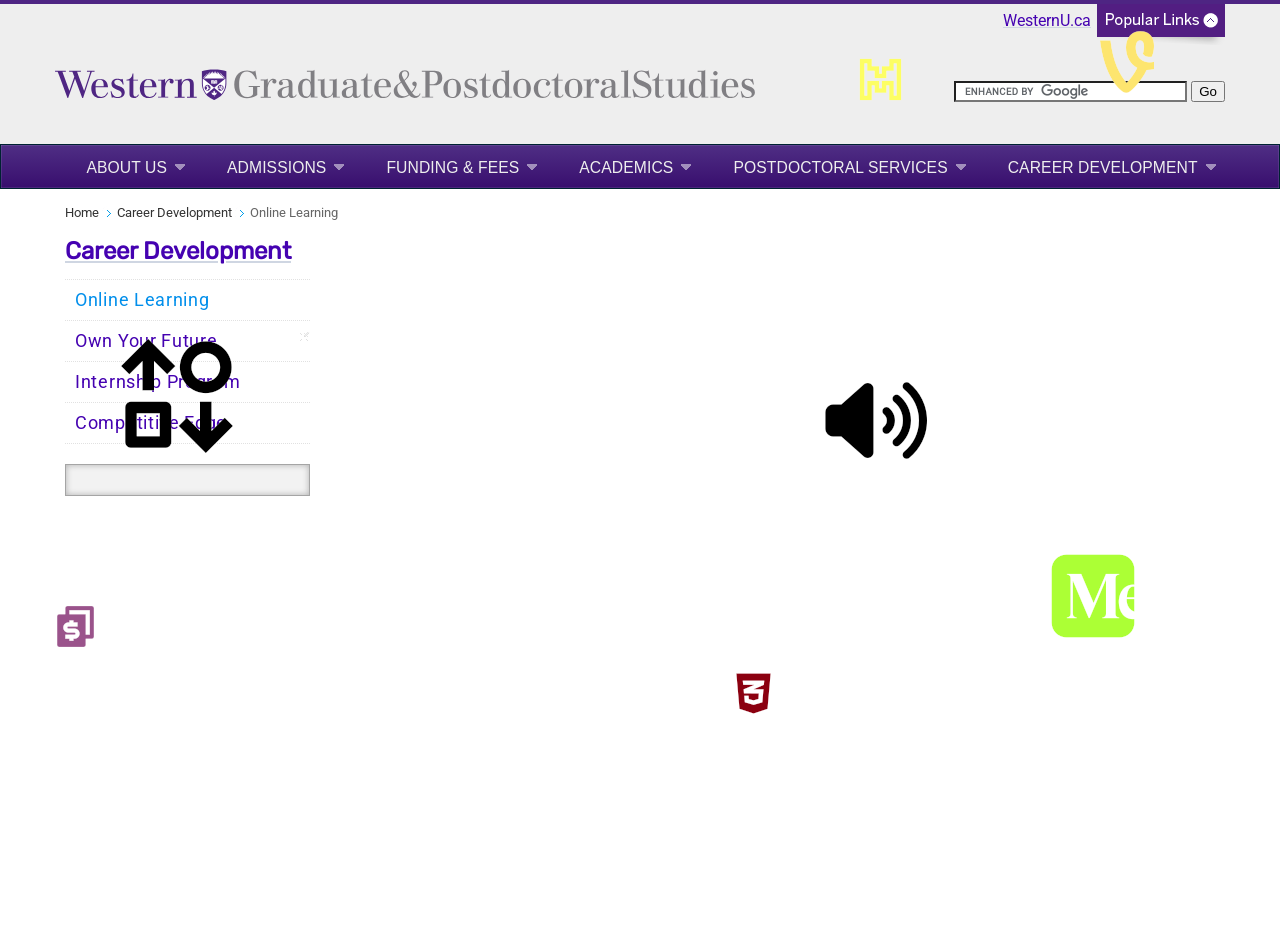 This screenshot has width=1280, height=944. What do you see at coordinates (1093, 596) in the screenshot?
I see `open the Medium app` at bounding box center [1093, 596].